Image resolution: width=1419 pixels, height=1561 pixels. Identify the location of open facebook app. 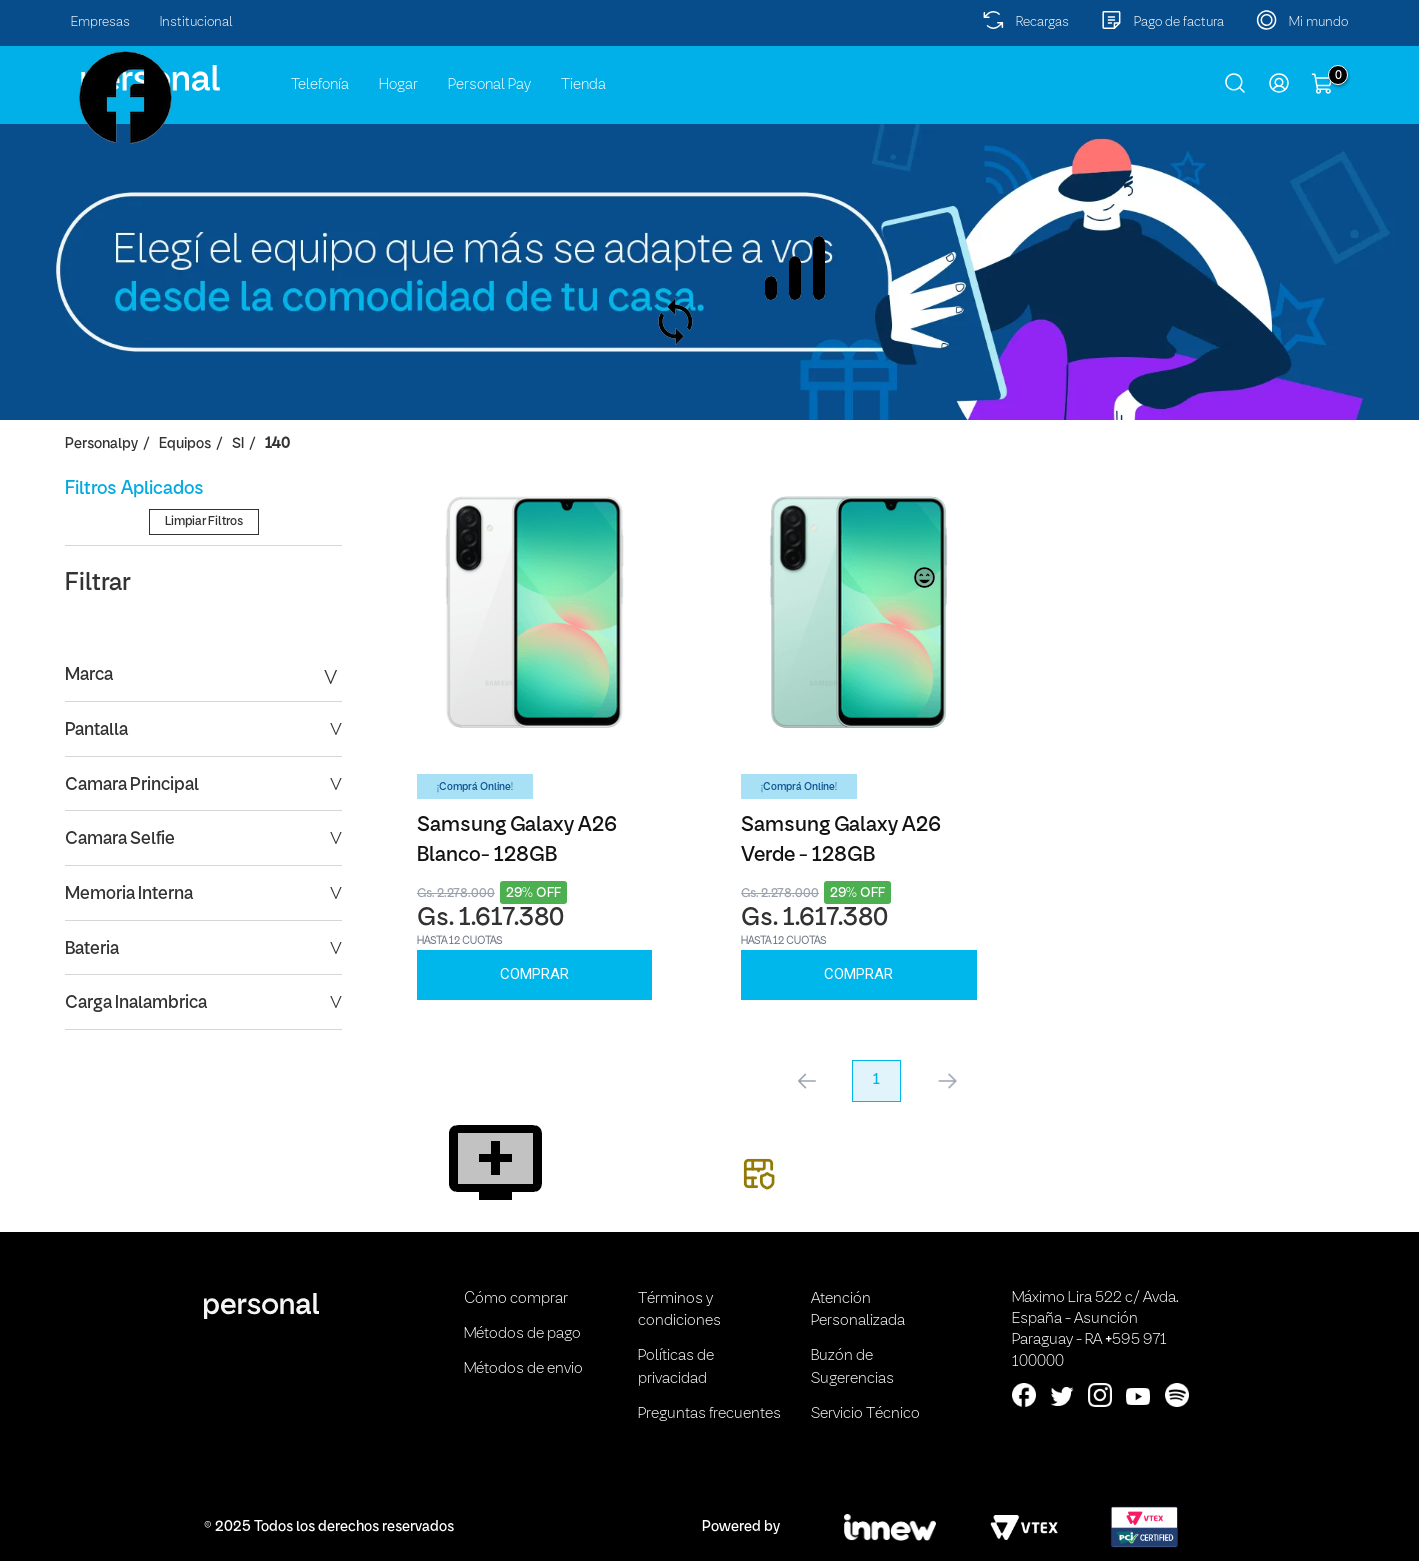
(125, 97).